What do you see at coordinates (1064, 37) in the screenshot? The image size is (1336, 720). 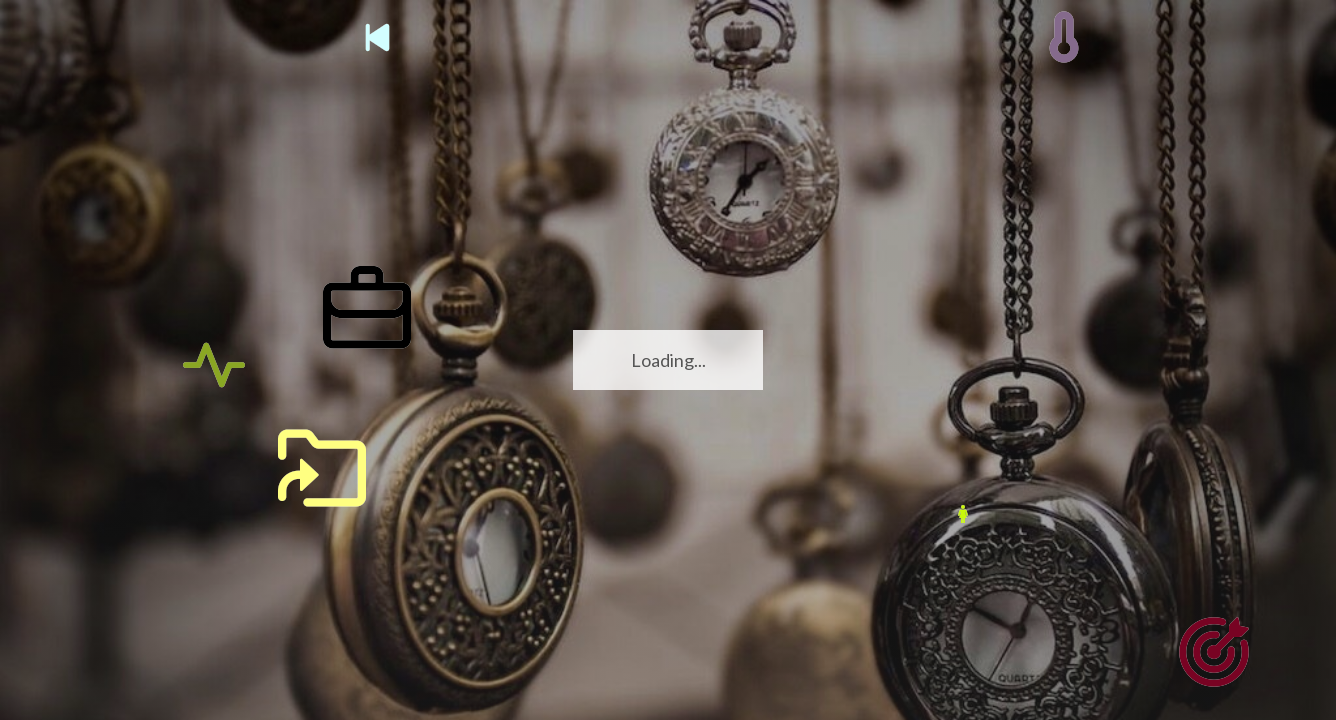 I see `indicates high temperature reading` at bounding box center [1064, 37].